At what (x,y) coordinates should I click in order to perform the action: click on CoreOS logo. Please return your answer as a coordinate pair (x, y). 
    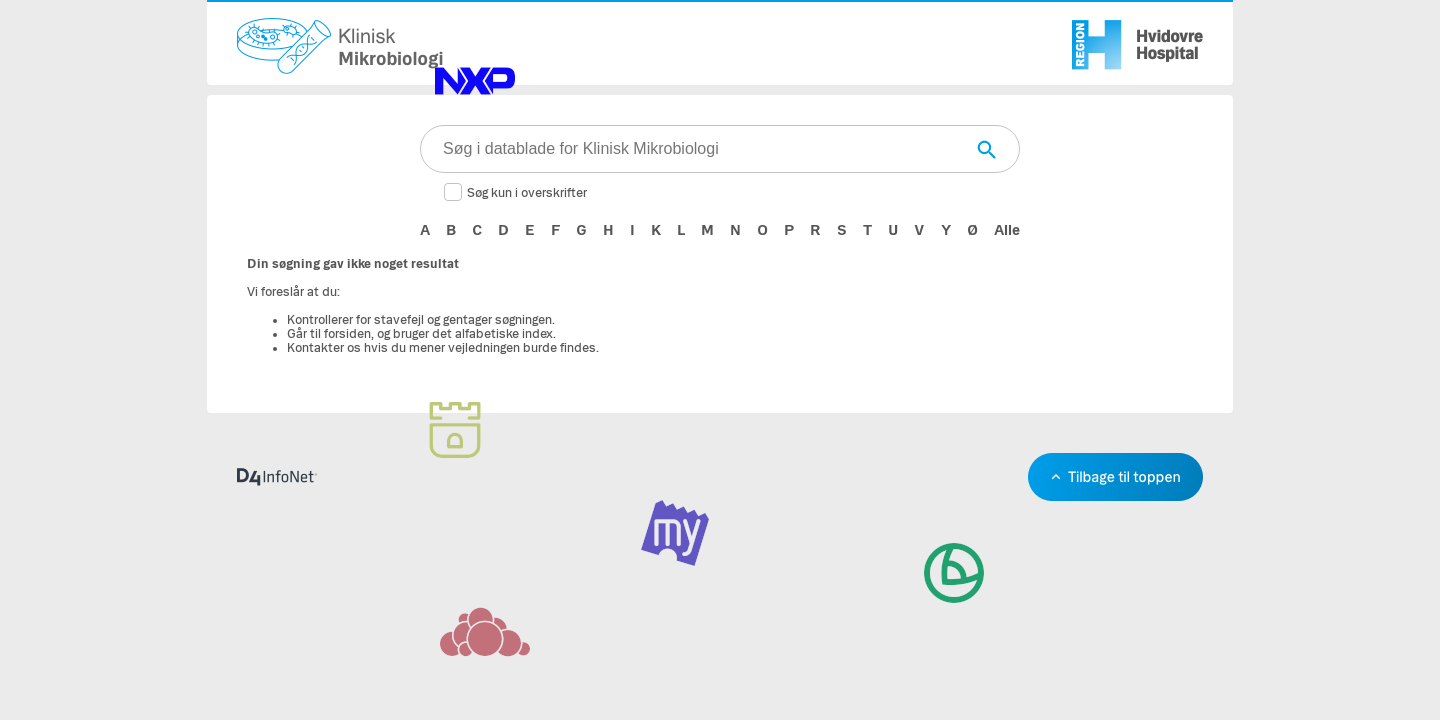
    Looking at the image, I should click on (954, 573).